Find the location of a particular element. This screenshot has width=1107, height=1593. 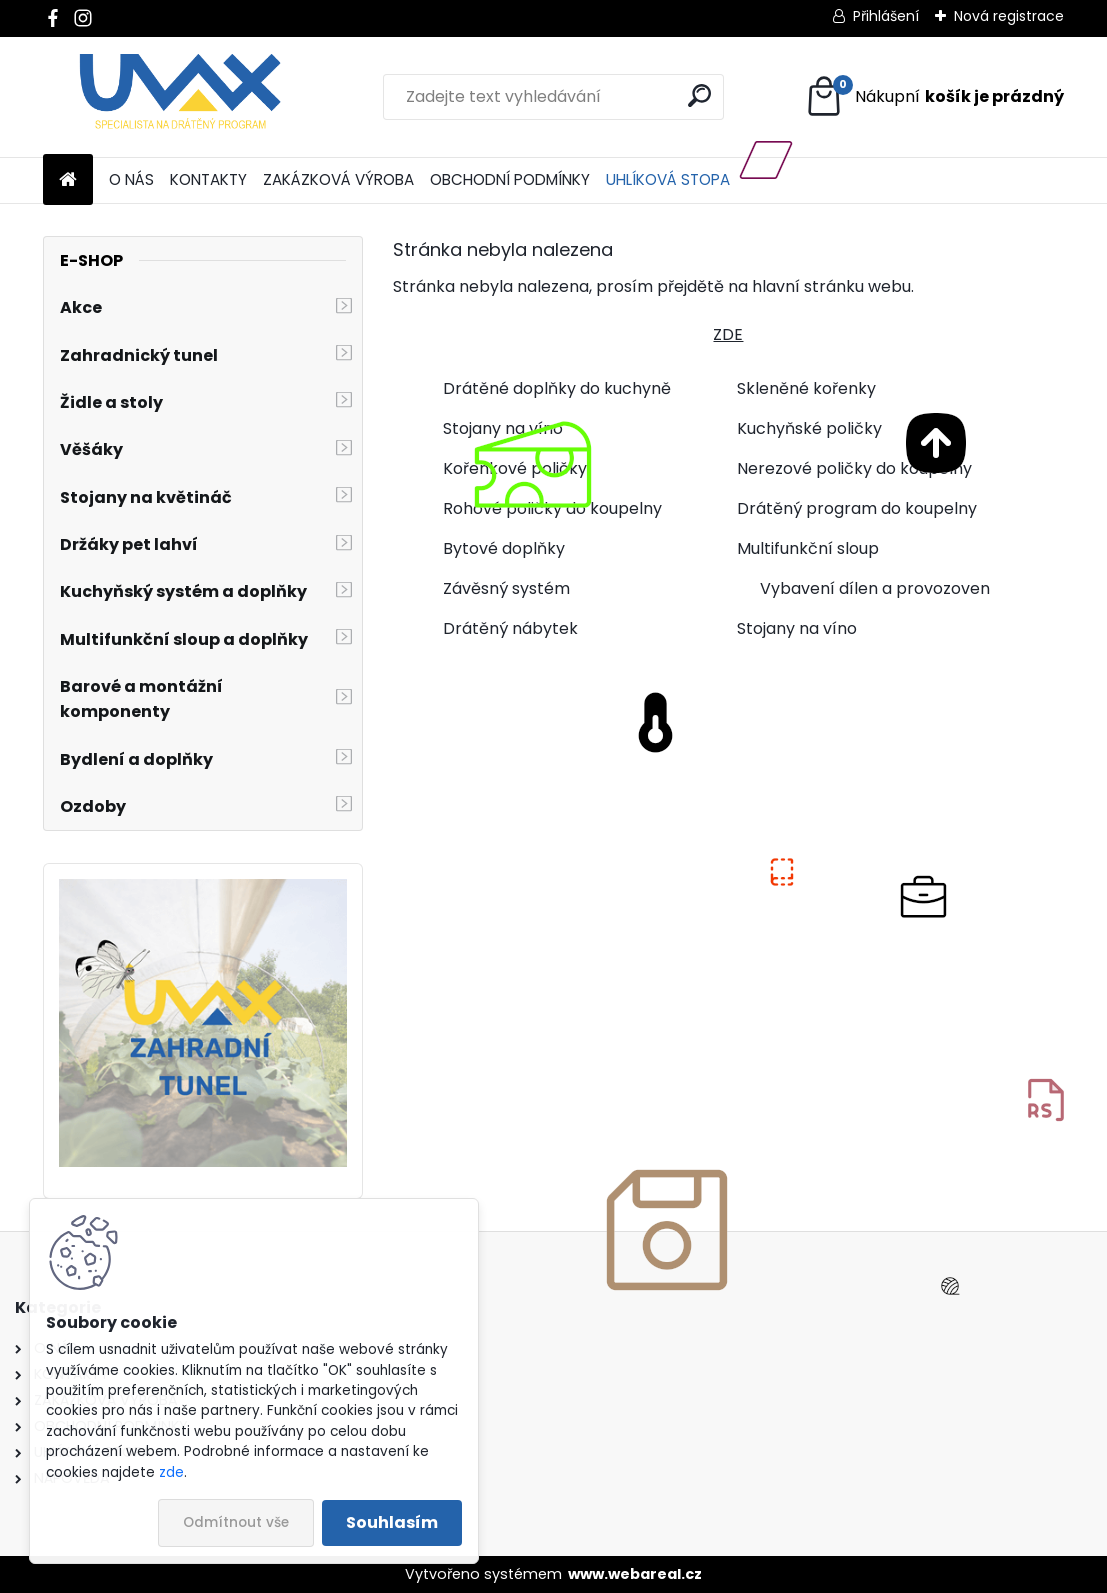

insert a parallelogram shape is located at coordinates (766, 160).